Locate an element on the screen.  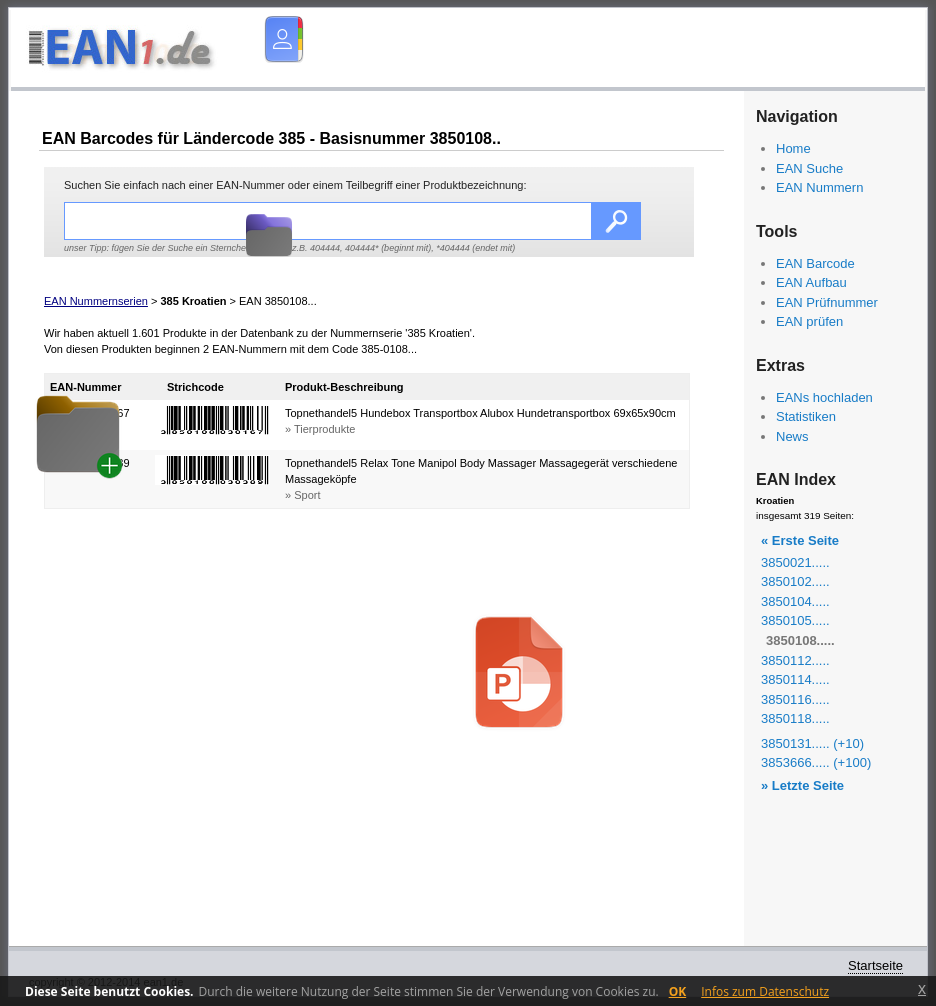
create a new folder is located at coordinates (78, 434).